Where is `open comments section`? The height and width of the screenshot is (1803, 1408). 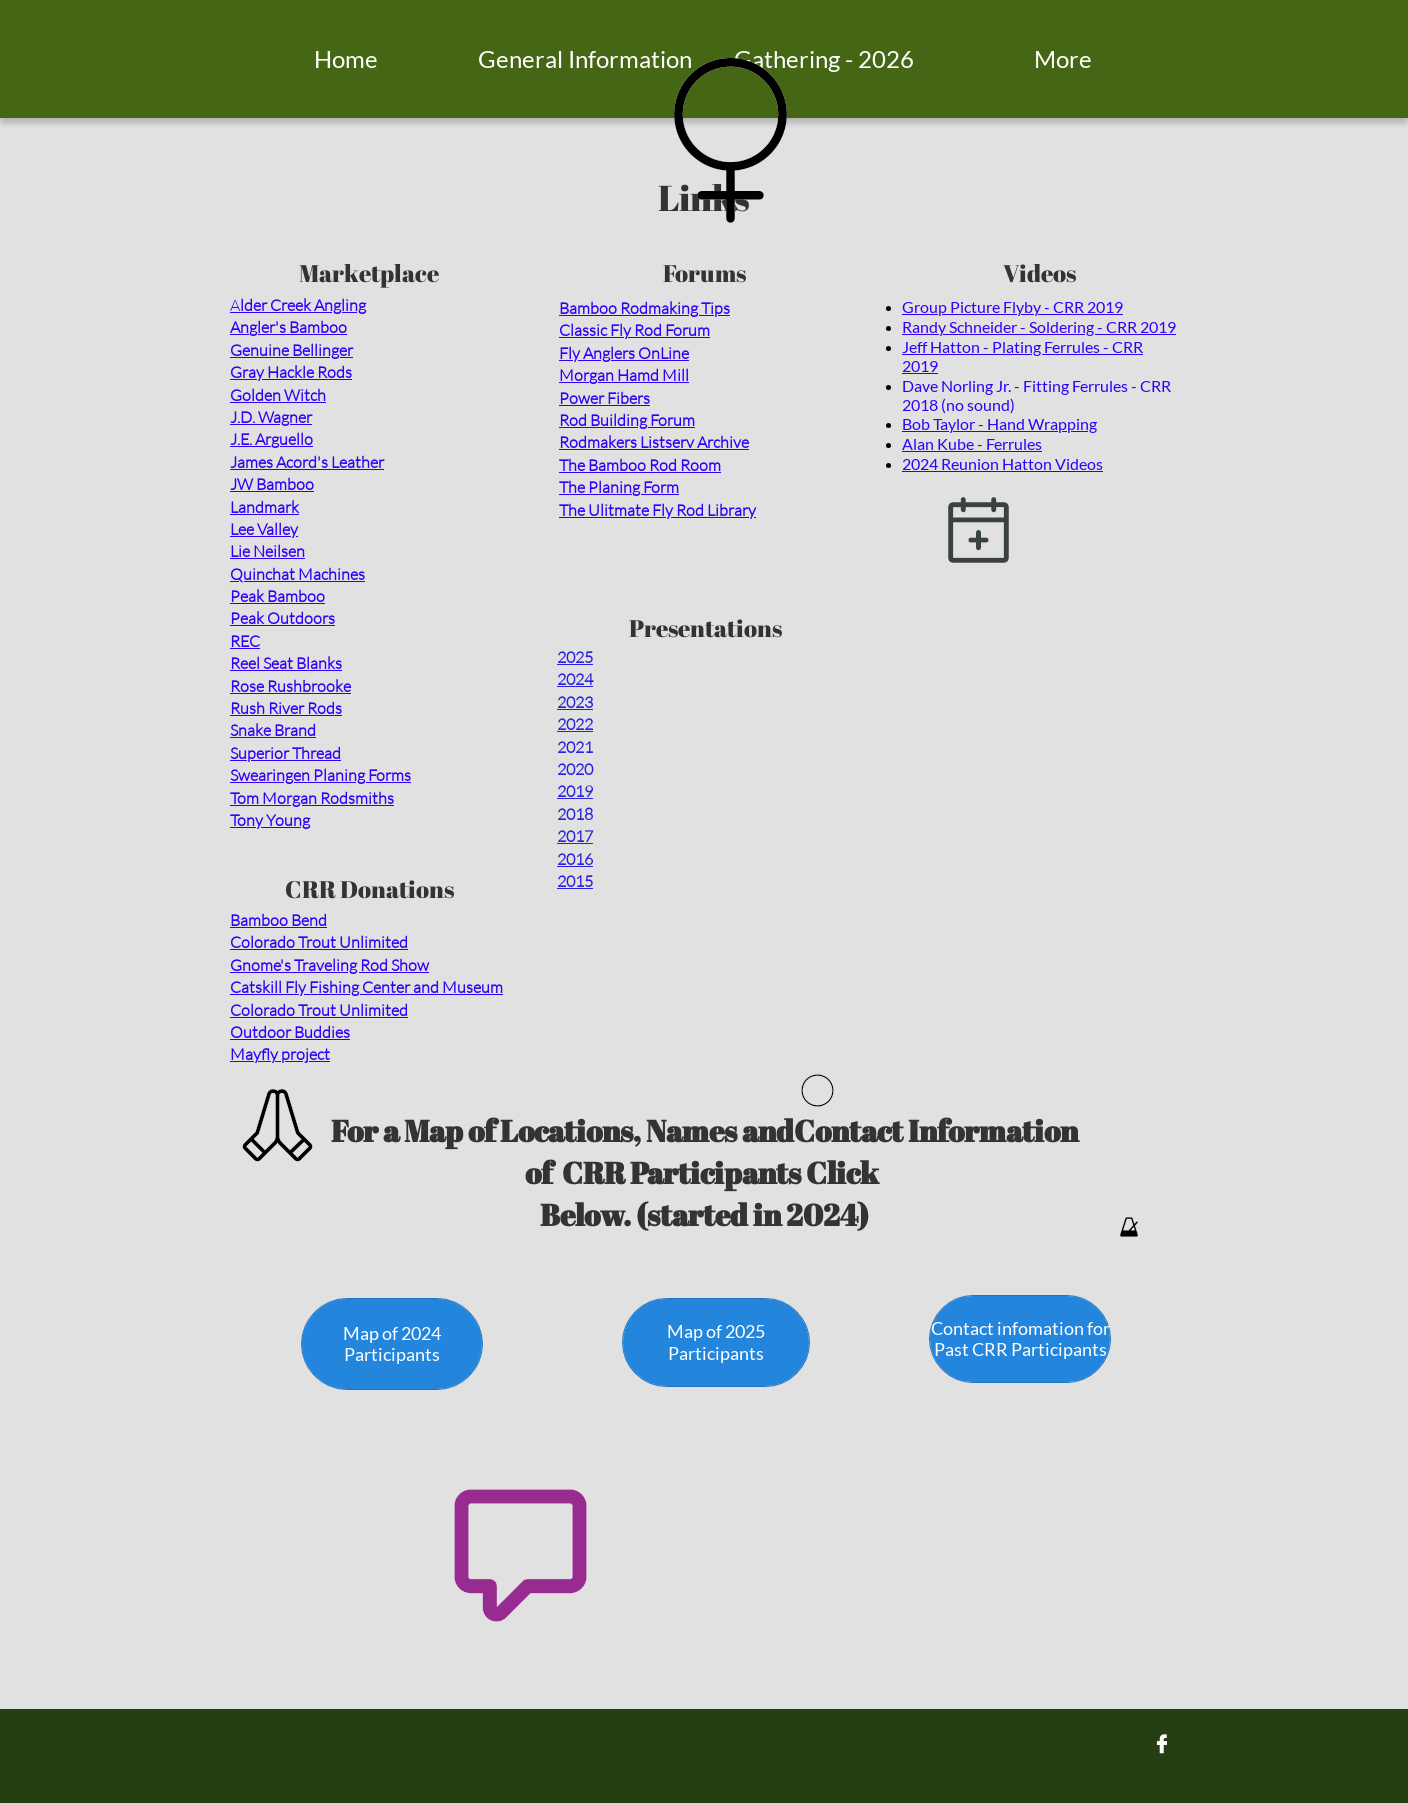 open comments section is located at coordinates (520, 1555).